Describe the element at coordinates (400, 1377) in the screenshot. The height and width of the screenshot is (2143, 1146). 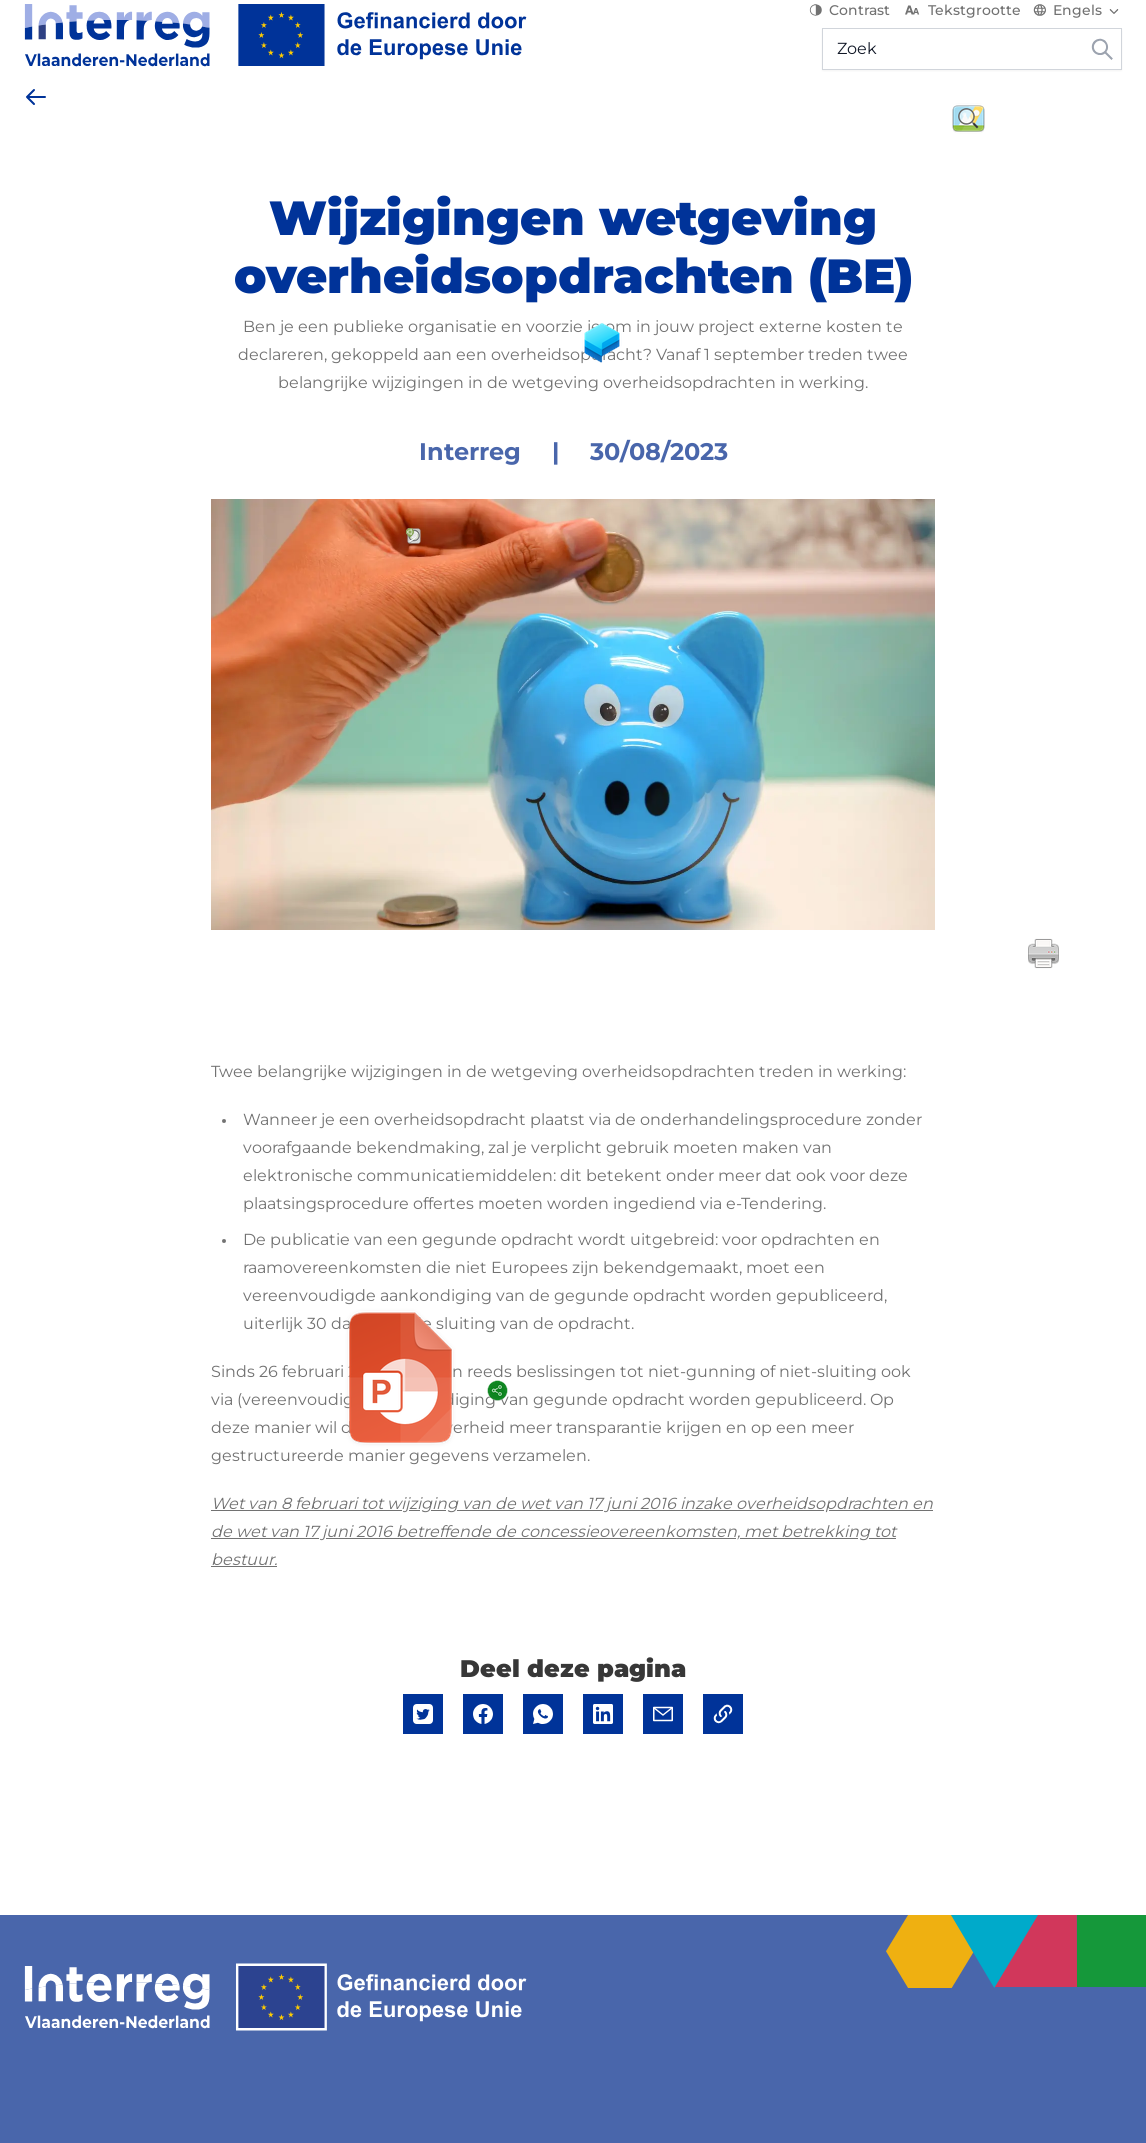
I see `open a PowerPoint presentation file` at that location.